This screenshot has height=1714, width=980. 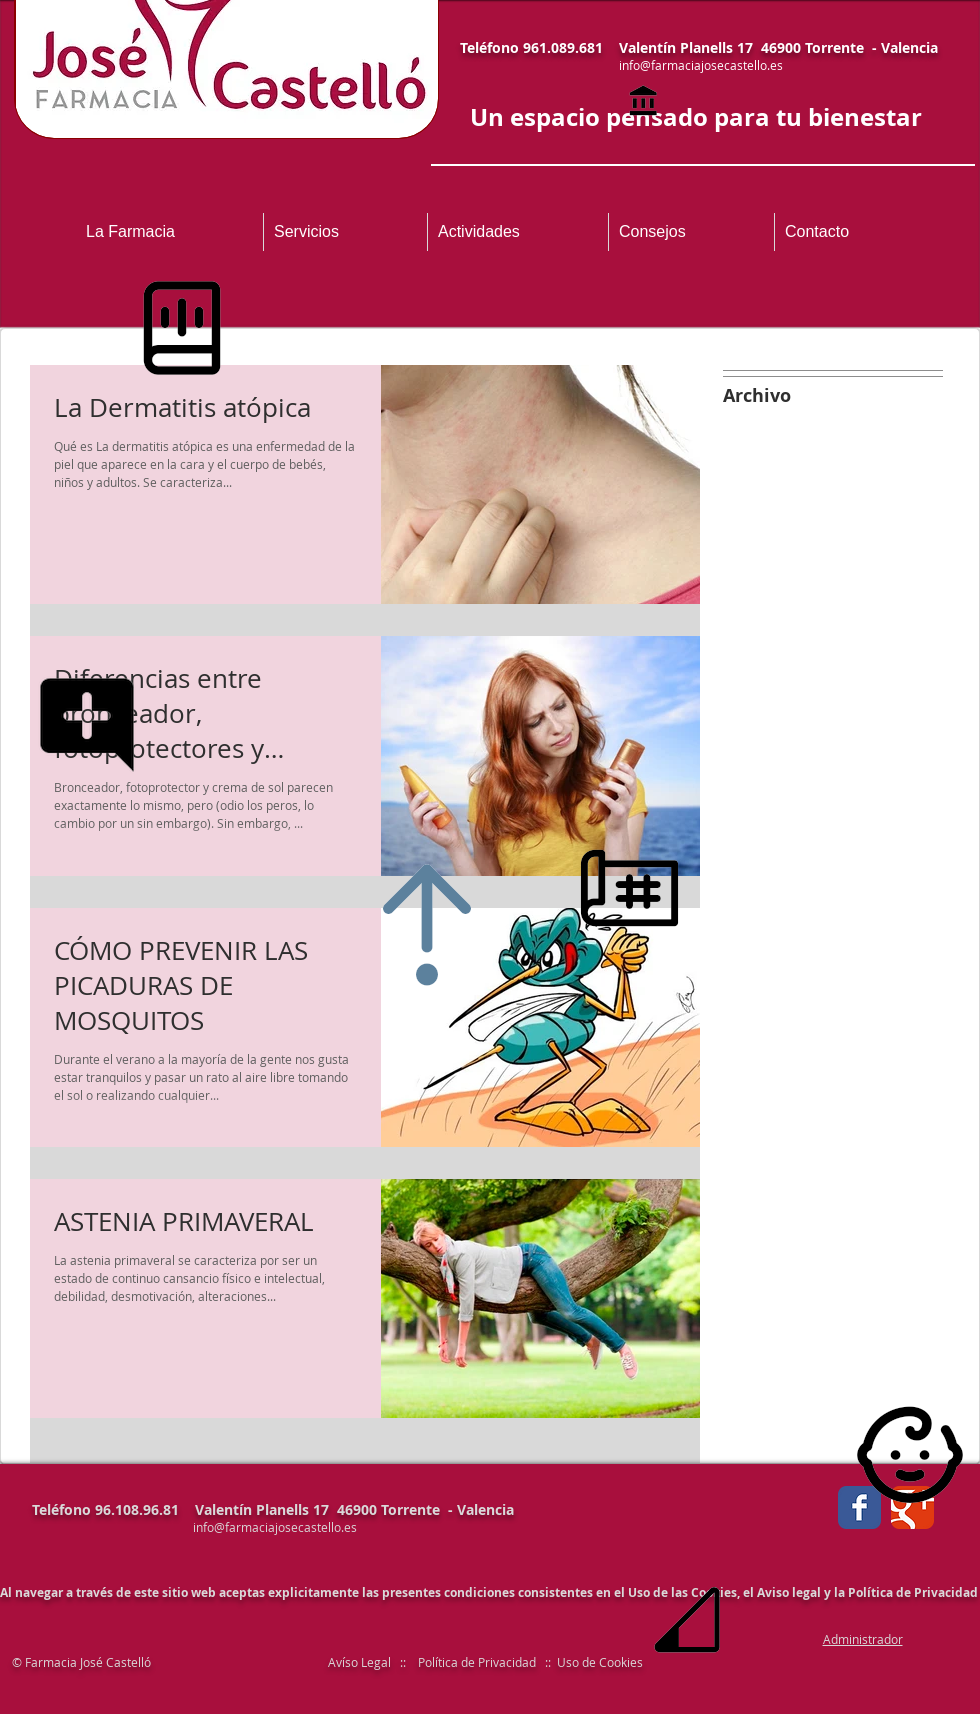 I want to click on view project blueprints or technical plans, so click(x=629, y=891).